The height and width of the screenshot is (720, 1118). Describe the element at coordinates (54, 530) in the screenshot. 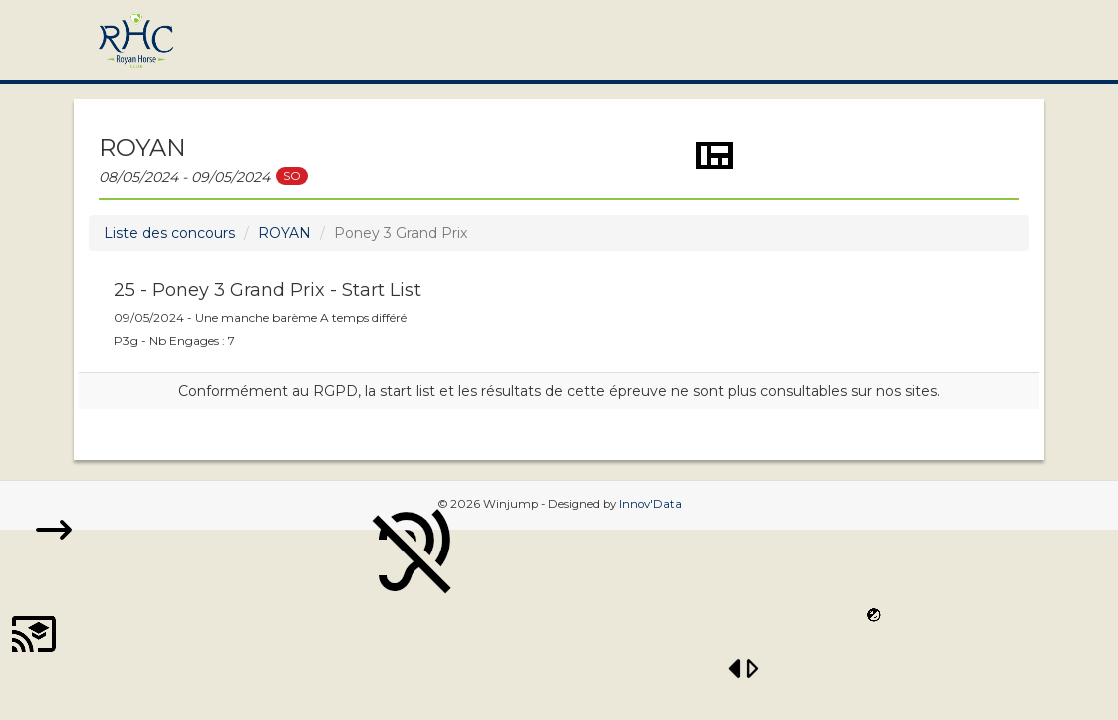

I see `proceed to the next step` at that location.